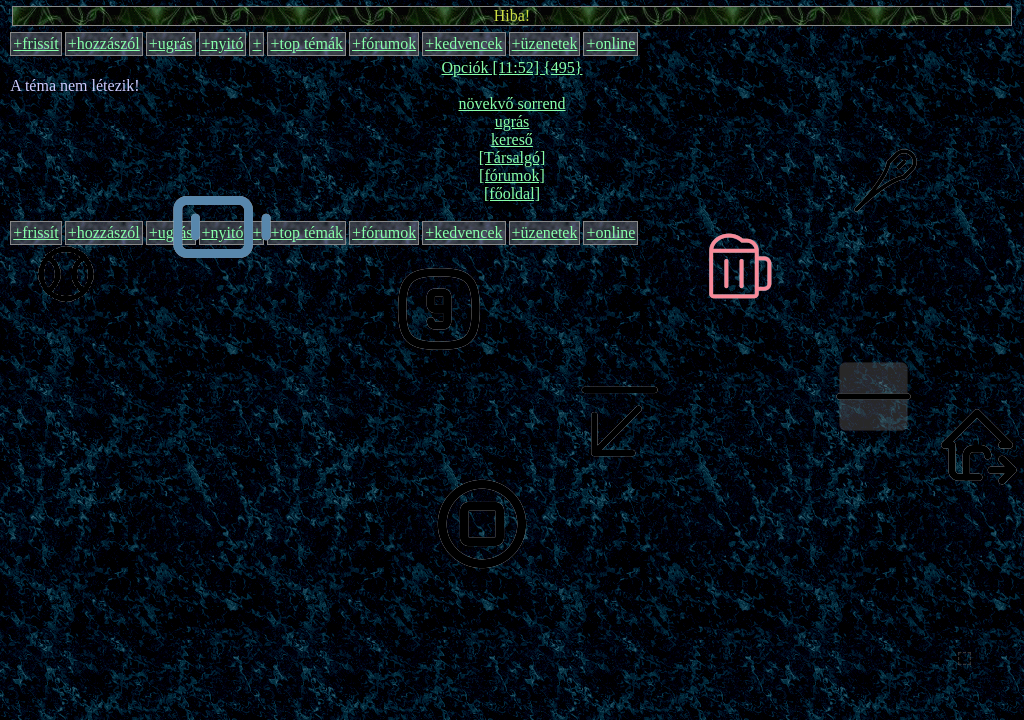 The image size is (1024, 720). Describe the element at coordinates (873, 396) in the screenshot. I see `decrease quantity or value` at that location.